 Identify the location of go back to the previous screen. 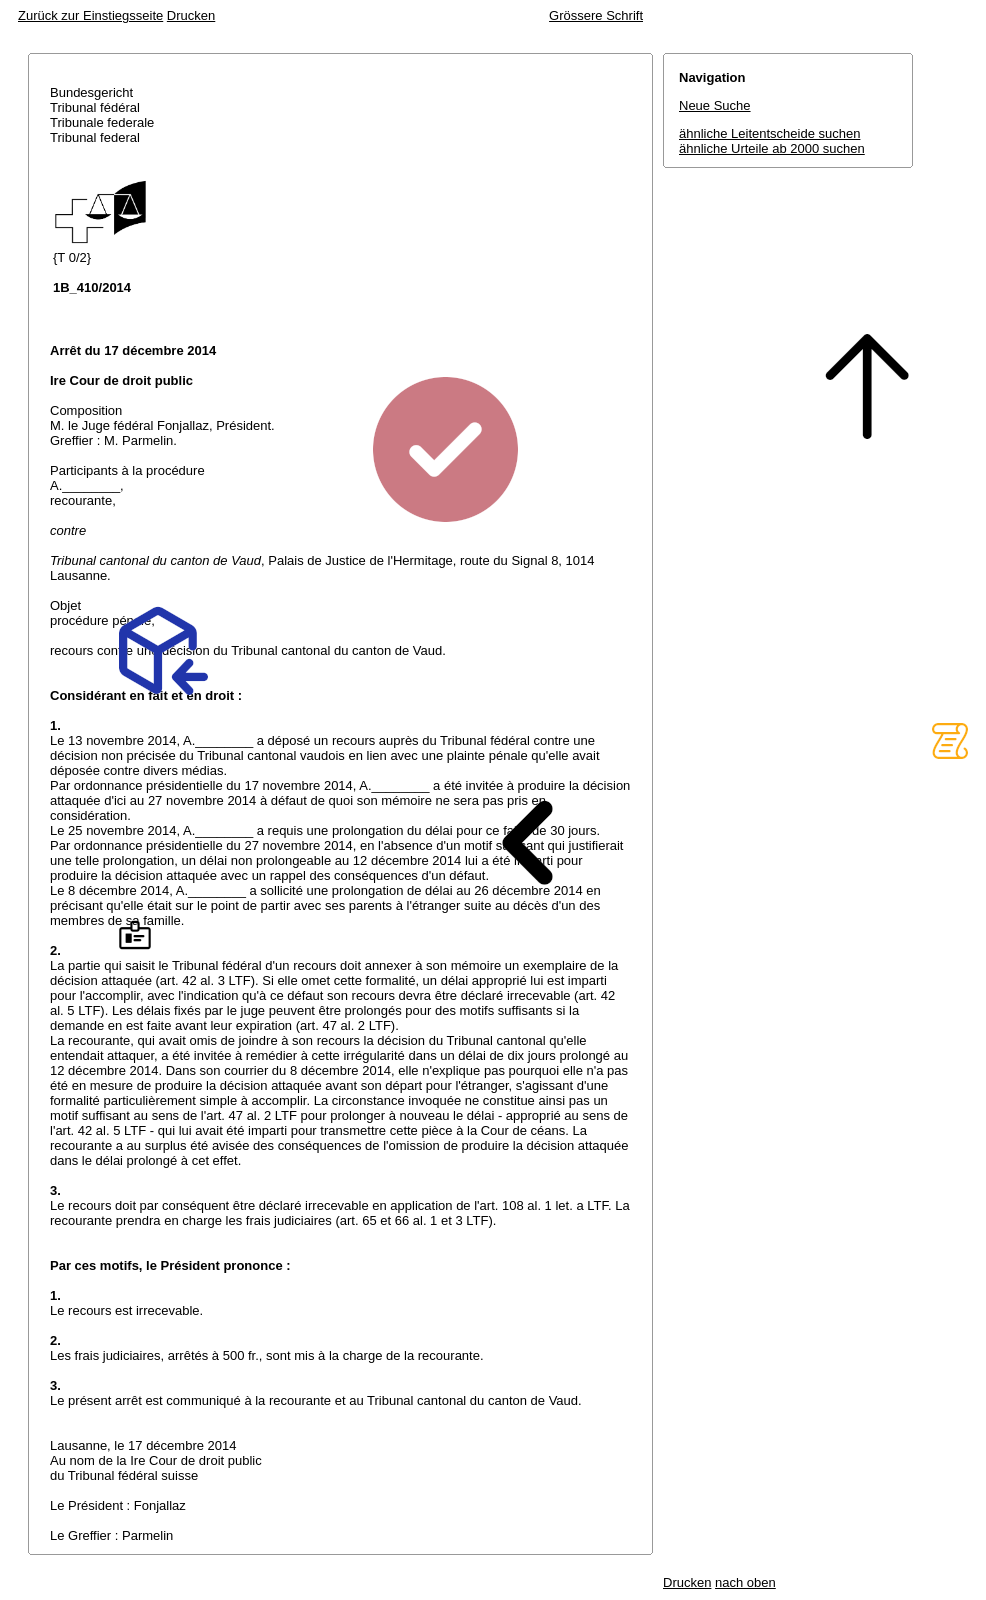
(527, 842).